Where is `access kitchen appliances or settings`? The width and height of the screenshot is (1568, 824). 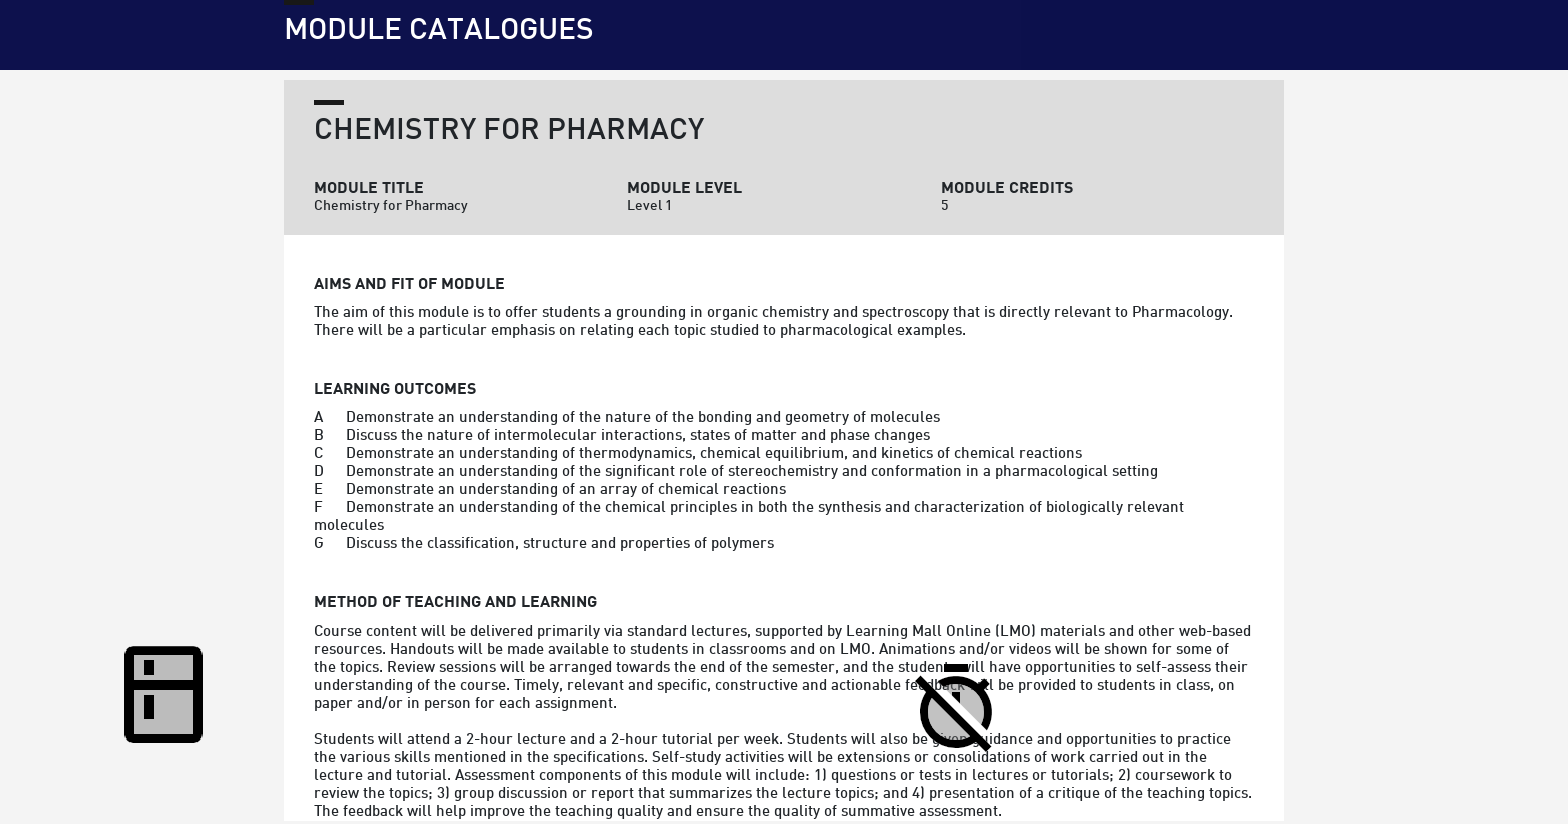 access kitchen appliances or settings is located at coordinates (163, 694).